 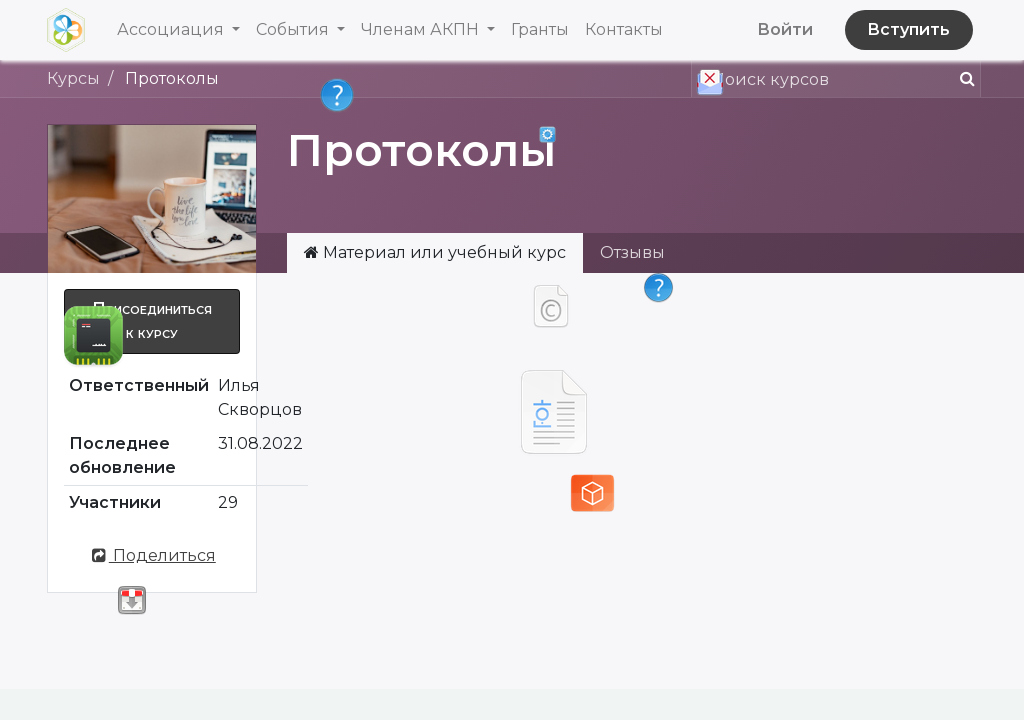 What do you see at coordinates (547, 134) in the screenshot?
I see `windows executable file (.exe)` at bounding box center [547, 134].